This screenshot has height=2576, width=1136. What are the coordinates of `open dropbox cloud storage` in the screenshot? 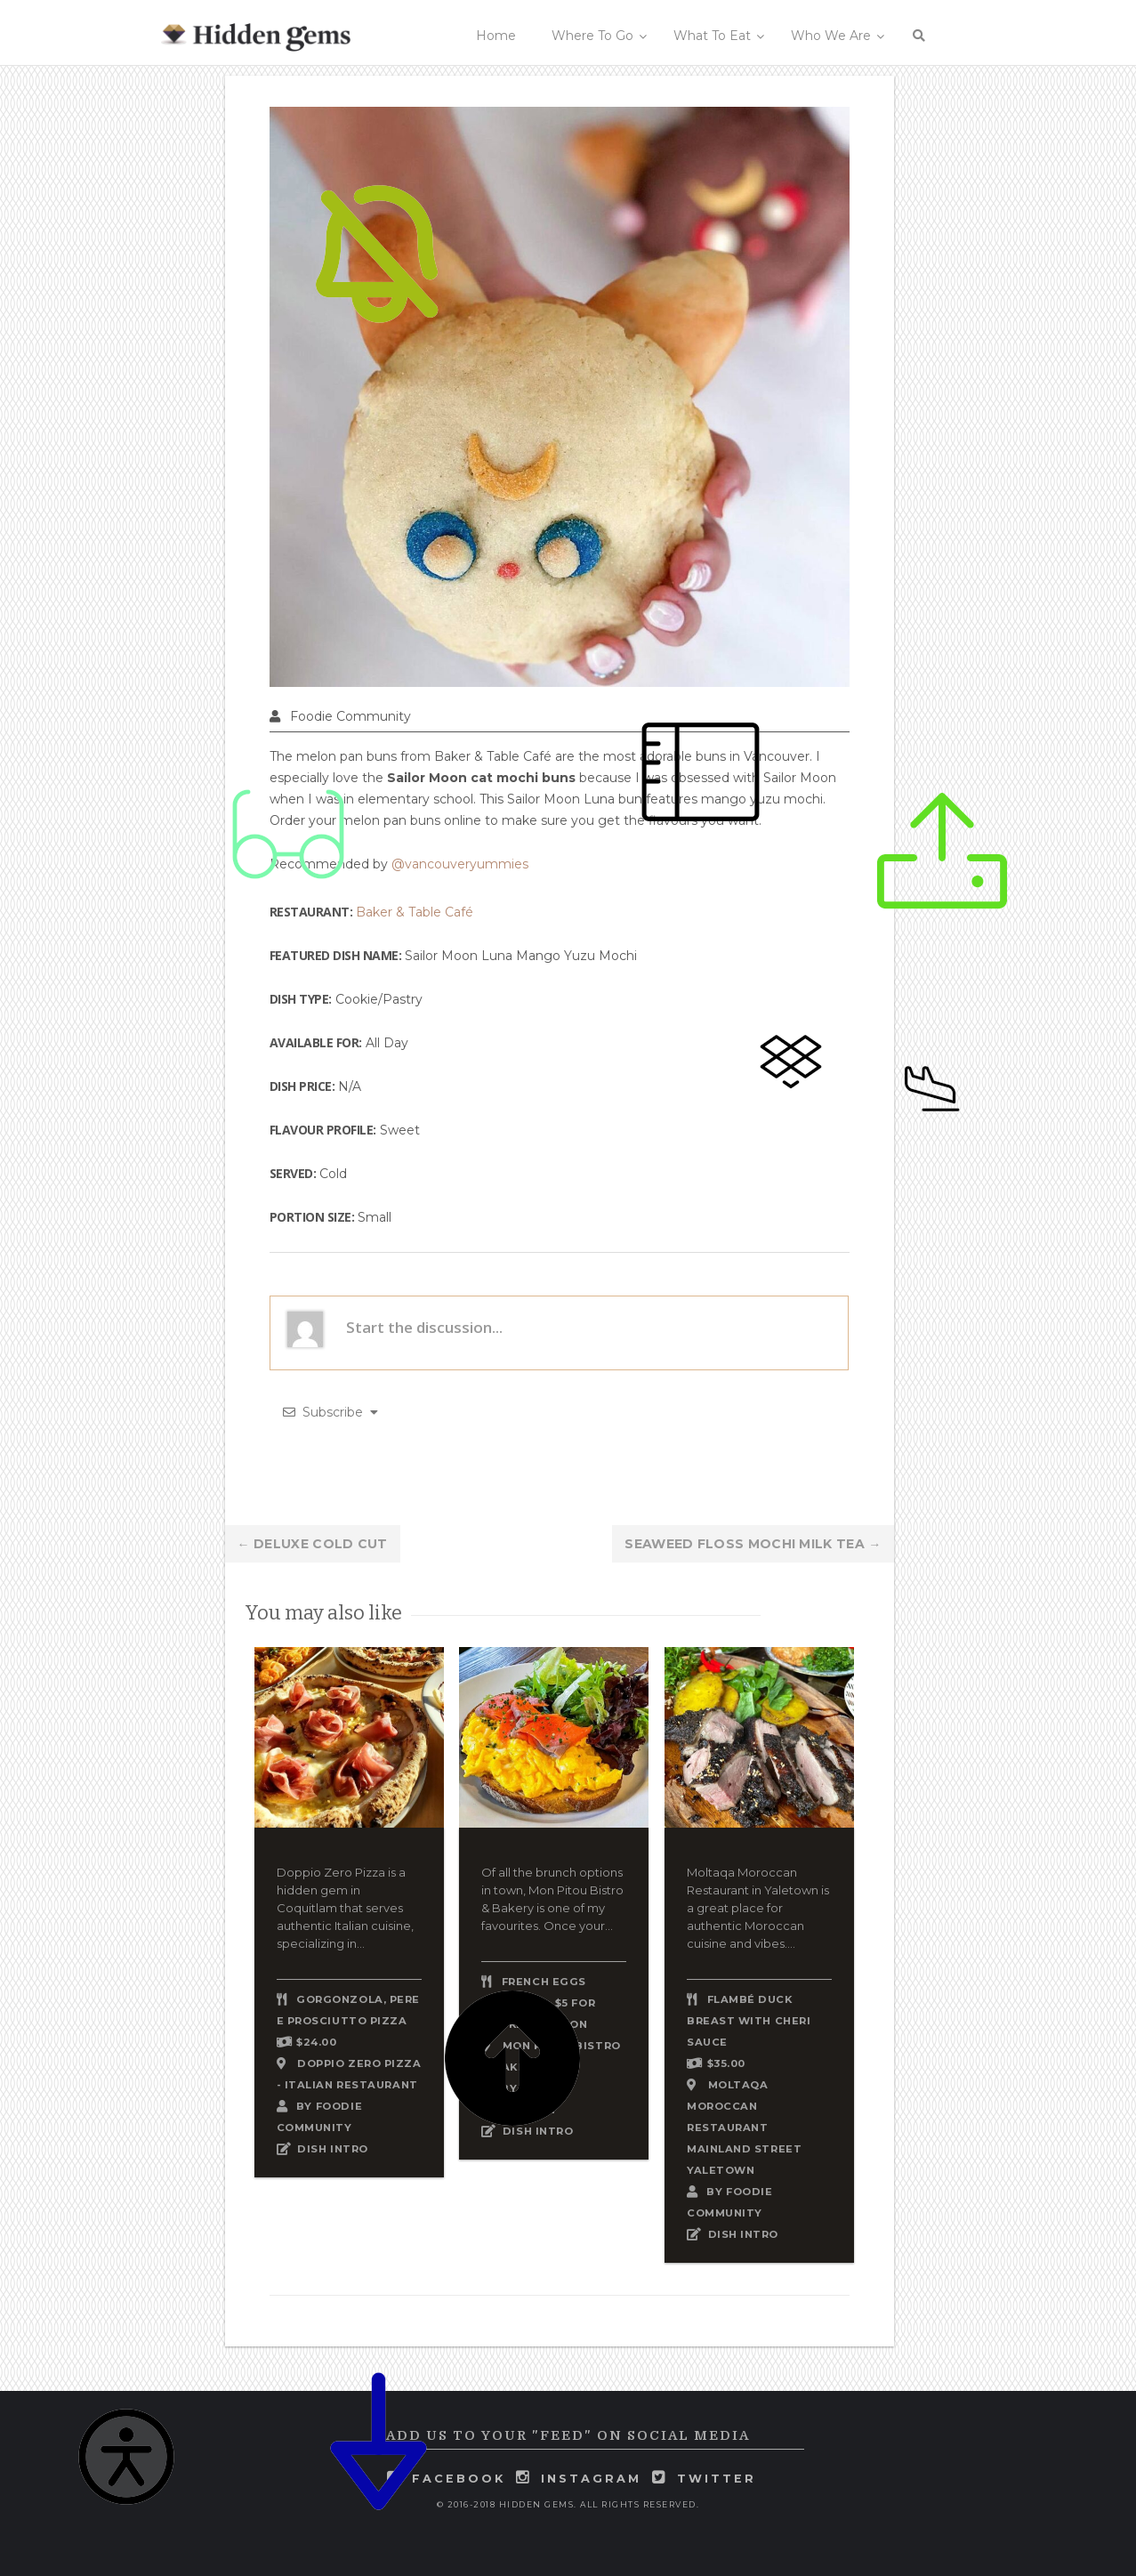 It's located at (791, 1059).